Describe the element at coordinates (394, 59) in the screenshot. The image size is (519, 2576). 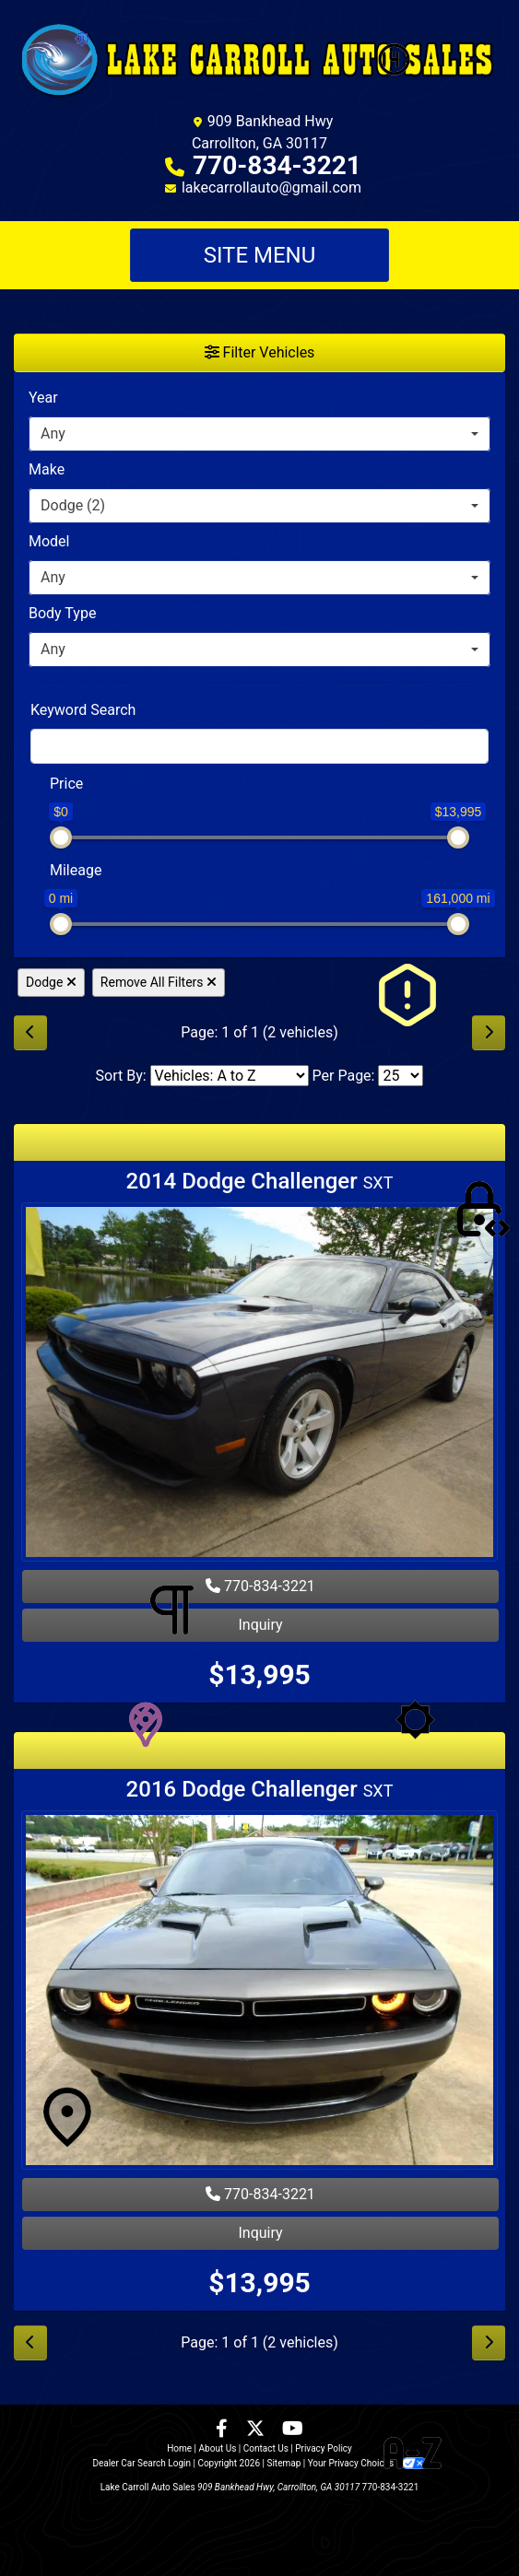
I see `step 4 in a multi-step process` at that location.